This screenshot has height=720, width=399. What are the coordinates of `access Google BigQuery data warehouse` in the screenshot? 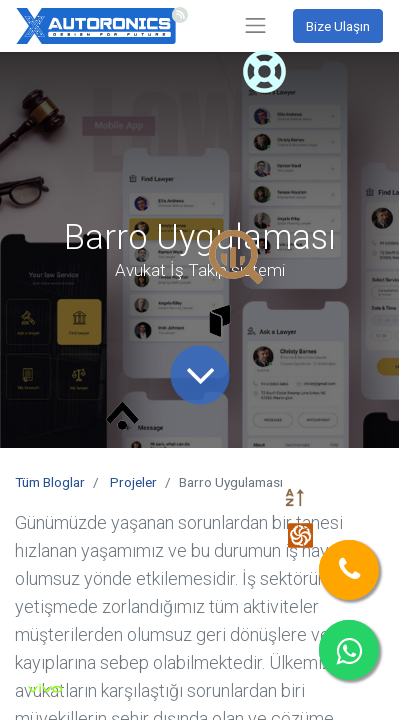 It's located at (236, 257).